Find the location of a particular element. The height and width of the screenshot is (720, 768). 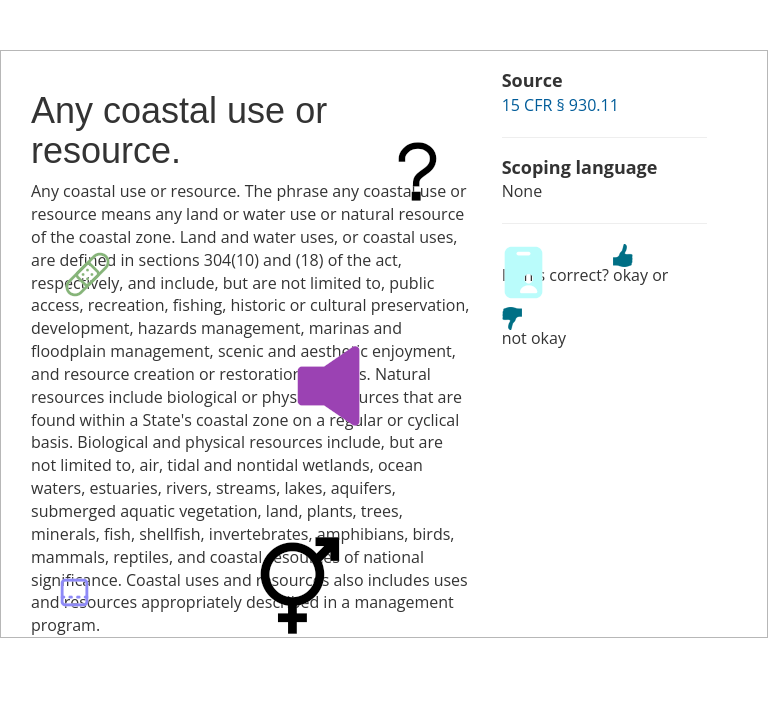

access first aid or medical information is located at coordinates (87, 274).